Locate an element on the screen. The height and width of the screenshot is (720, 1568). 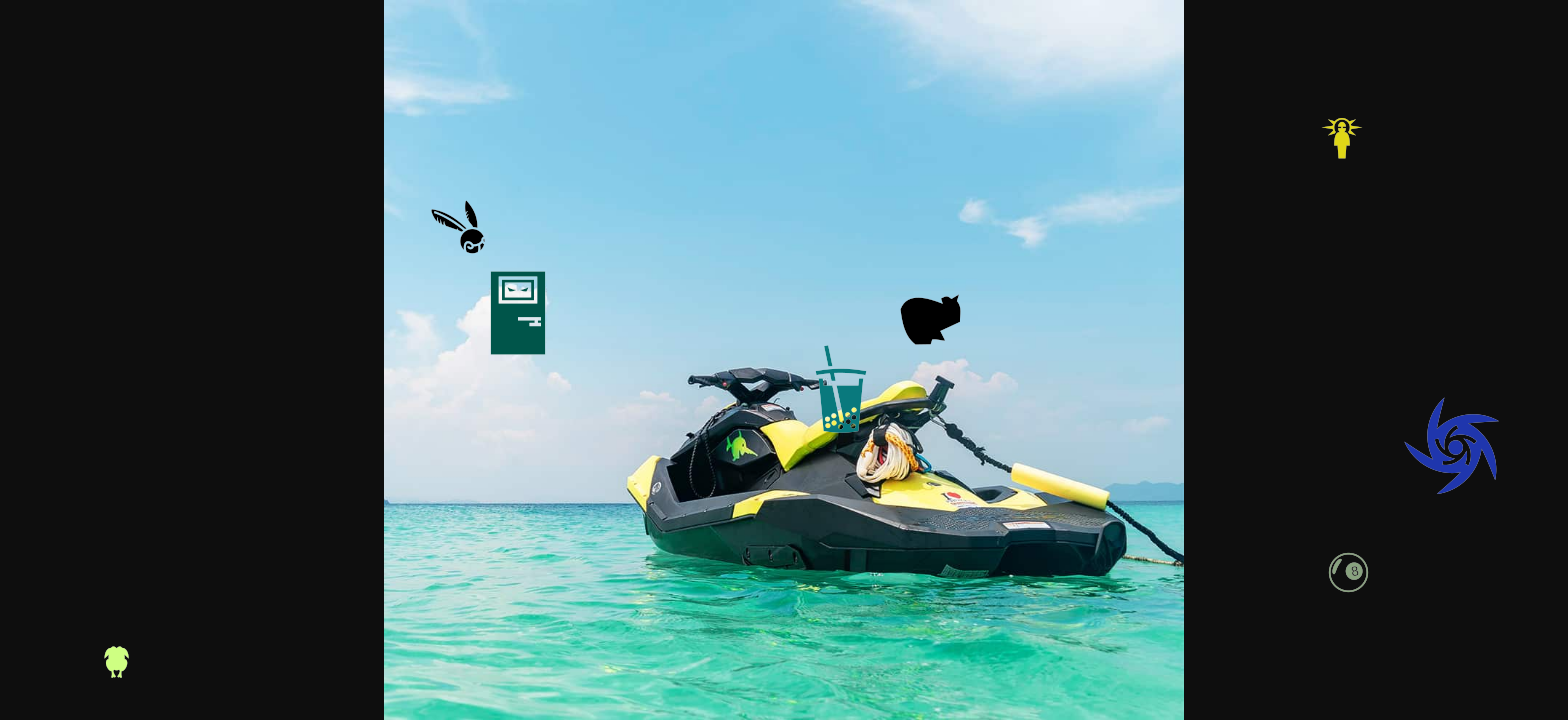
golden snitch icon from Harry Potter quidditch is located at coordinates (458, 227).